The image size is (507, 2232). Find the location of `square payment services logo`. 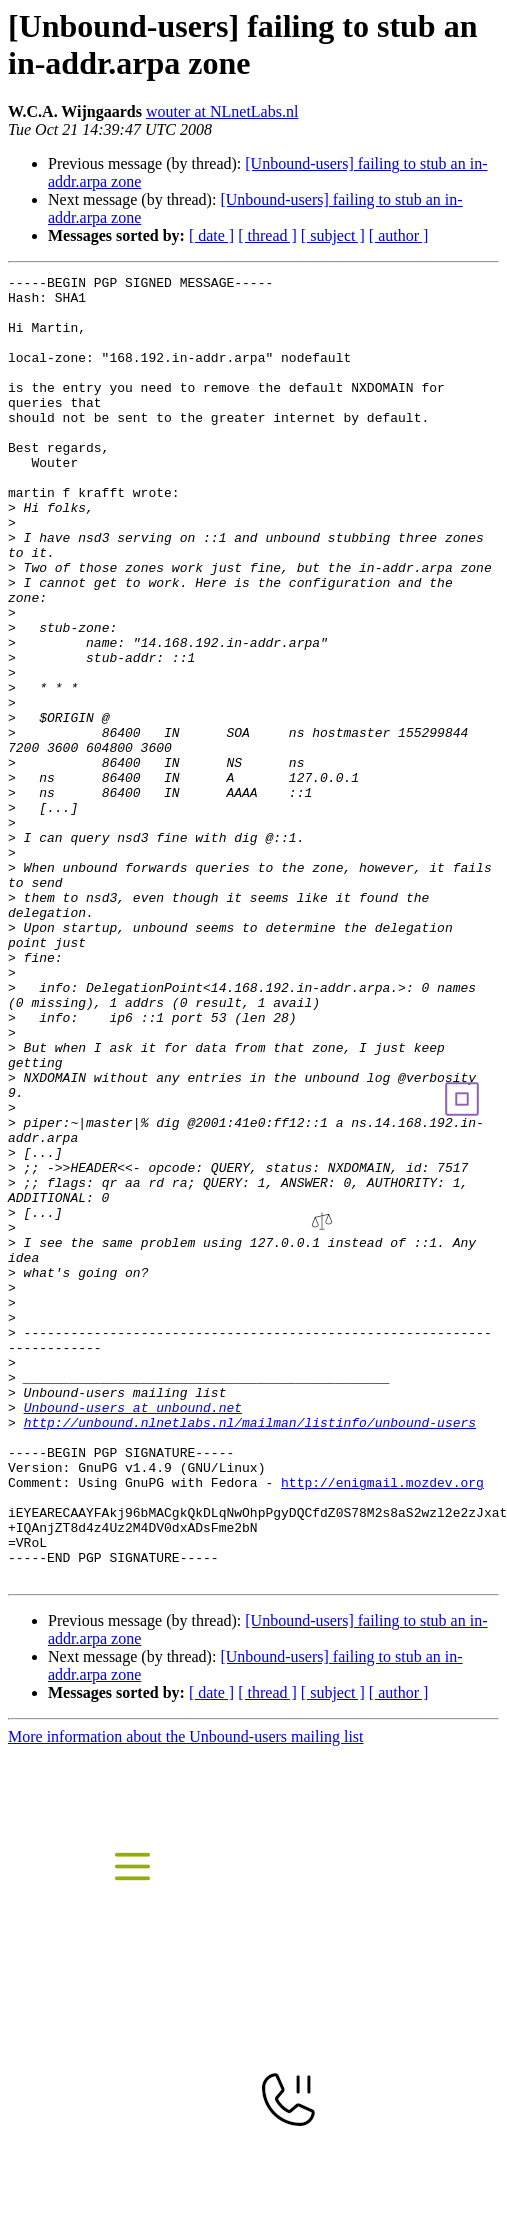

square payment services logo is located at coordinates (462, 1099).